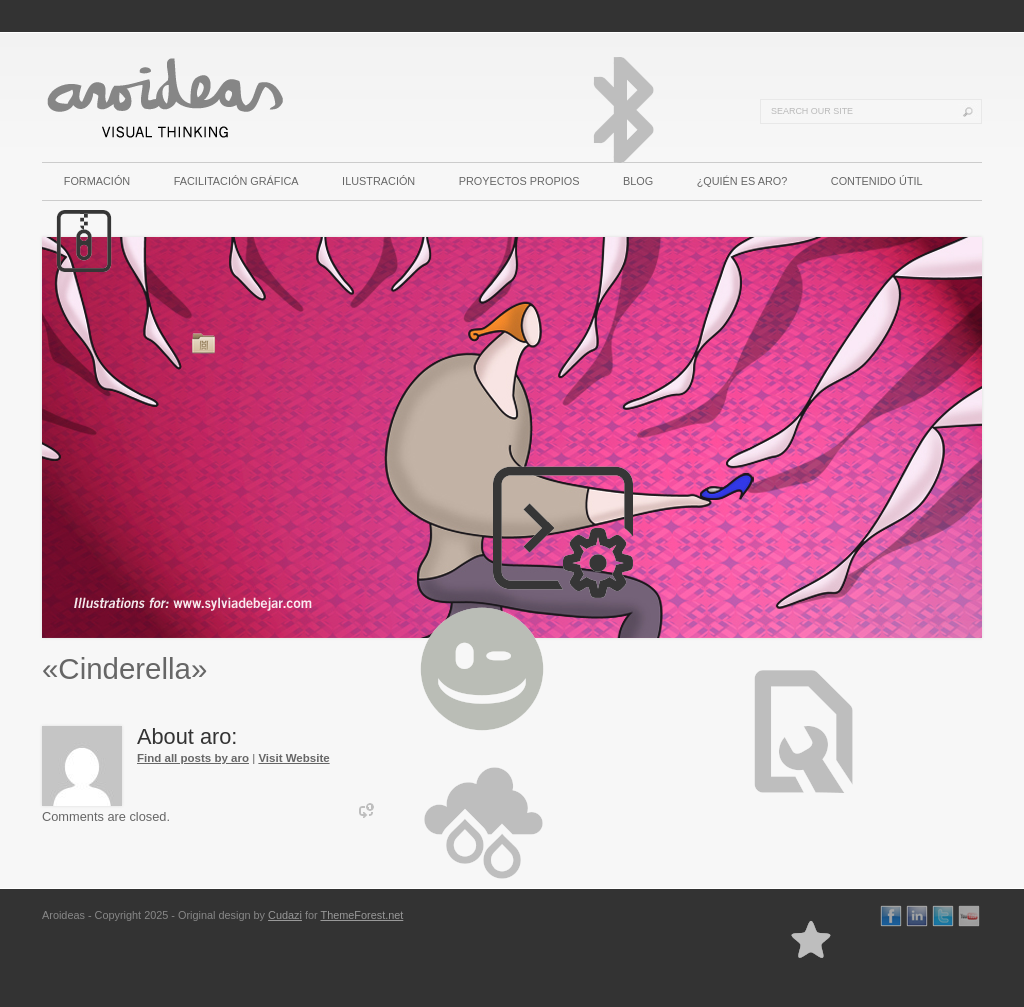 The image size is (1024, 1007). What do you see at coordinates (84, 241) in the screenshot?
I see `open archive or compressed file manager` at bounding box center [84, 241].